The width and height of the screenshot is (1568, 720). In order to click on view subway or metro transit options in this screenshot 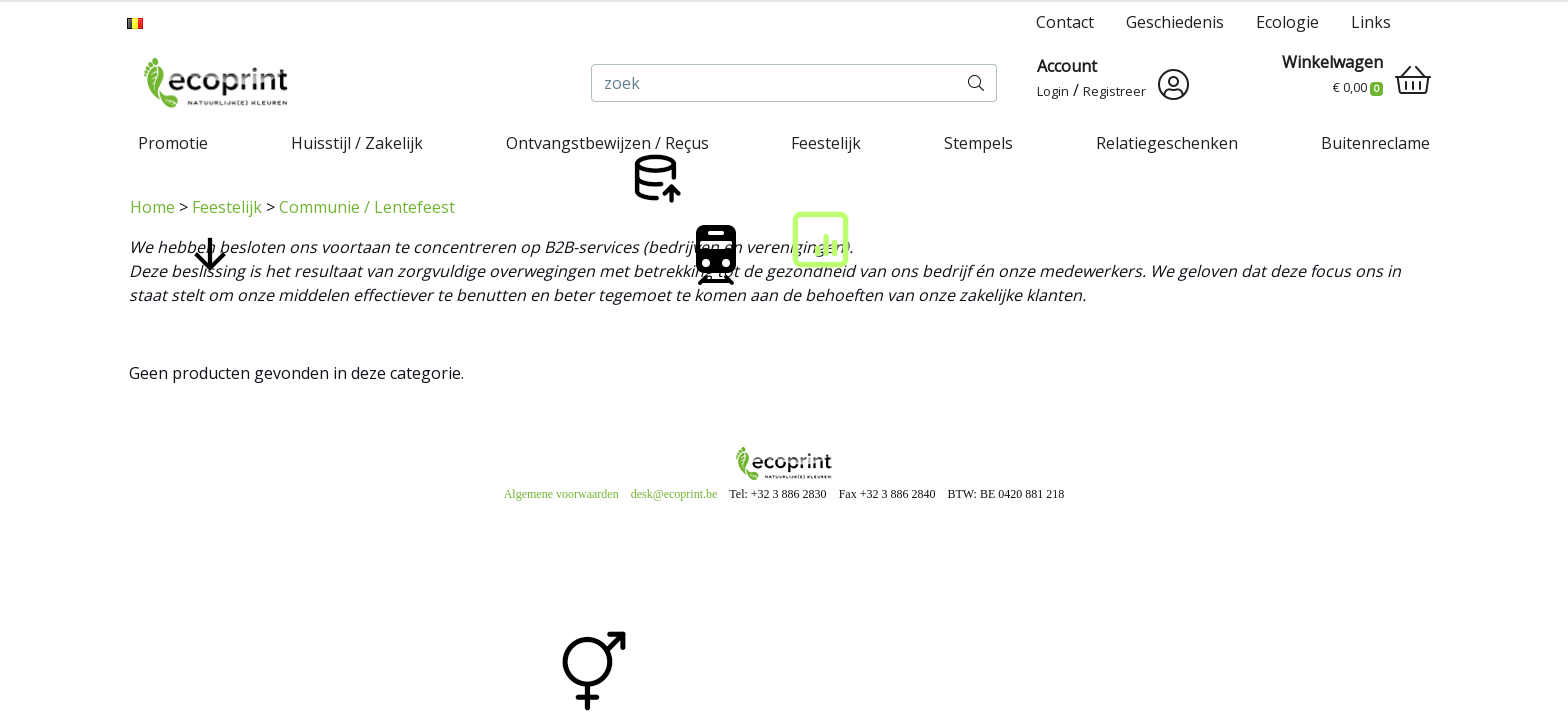, I will do `click(716, 255)`.